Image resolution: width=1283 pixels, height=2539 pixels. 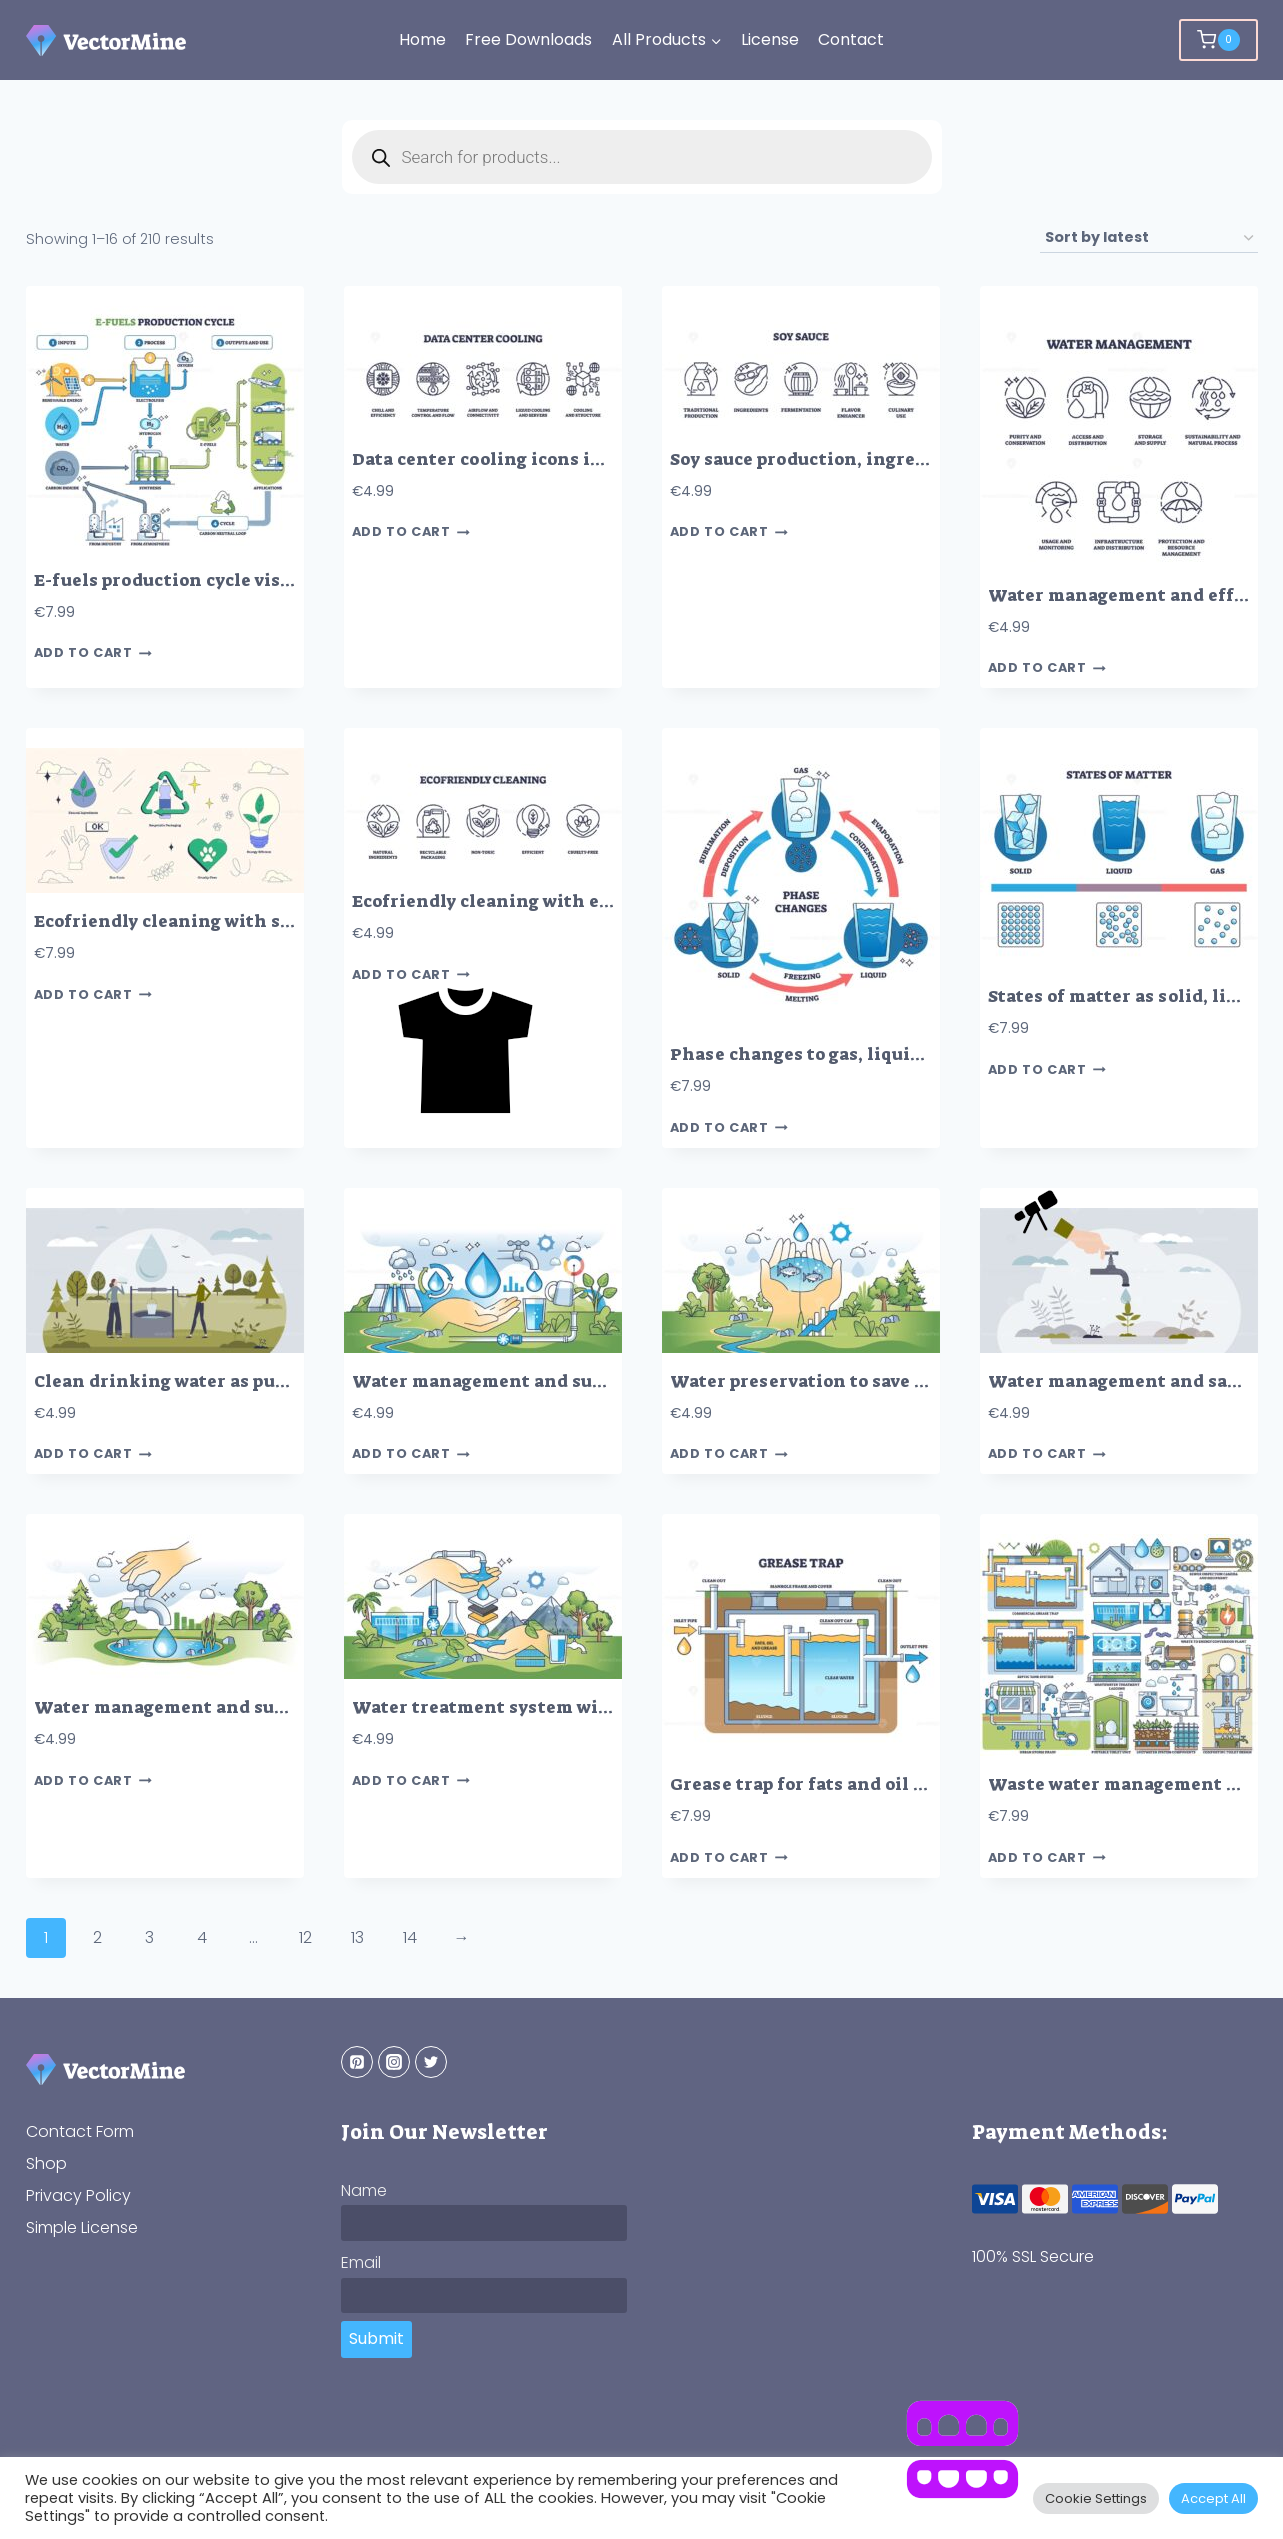 I want to click on browse clothing or apparel items, so click(x=465, y=1050).